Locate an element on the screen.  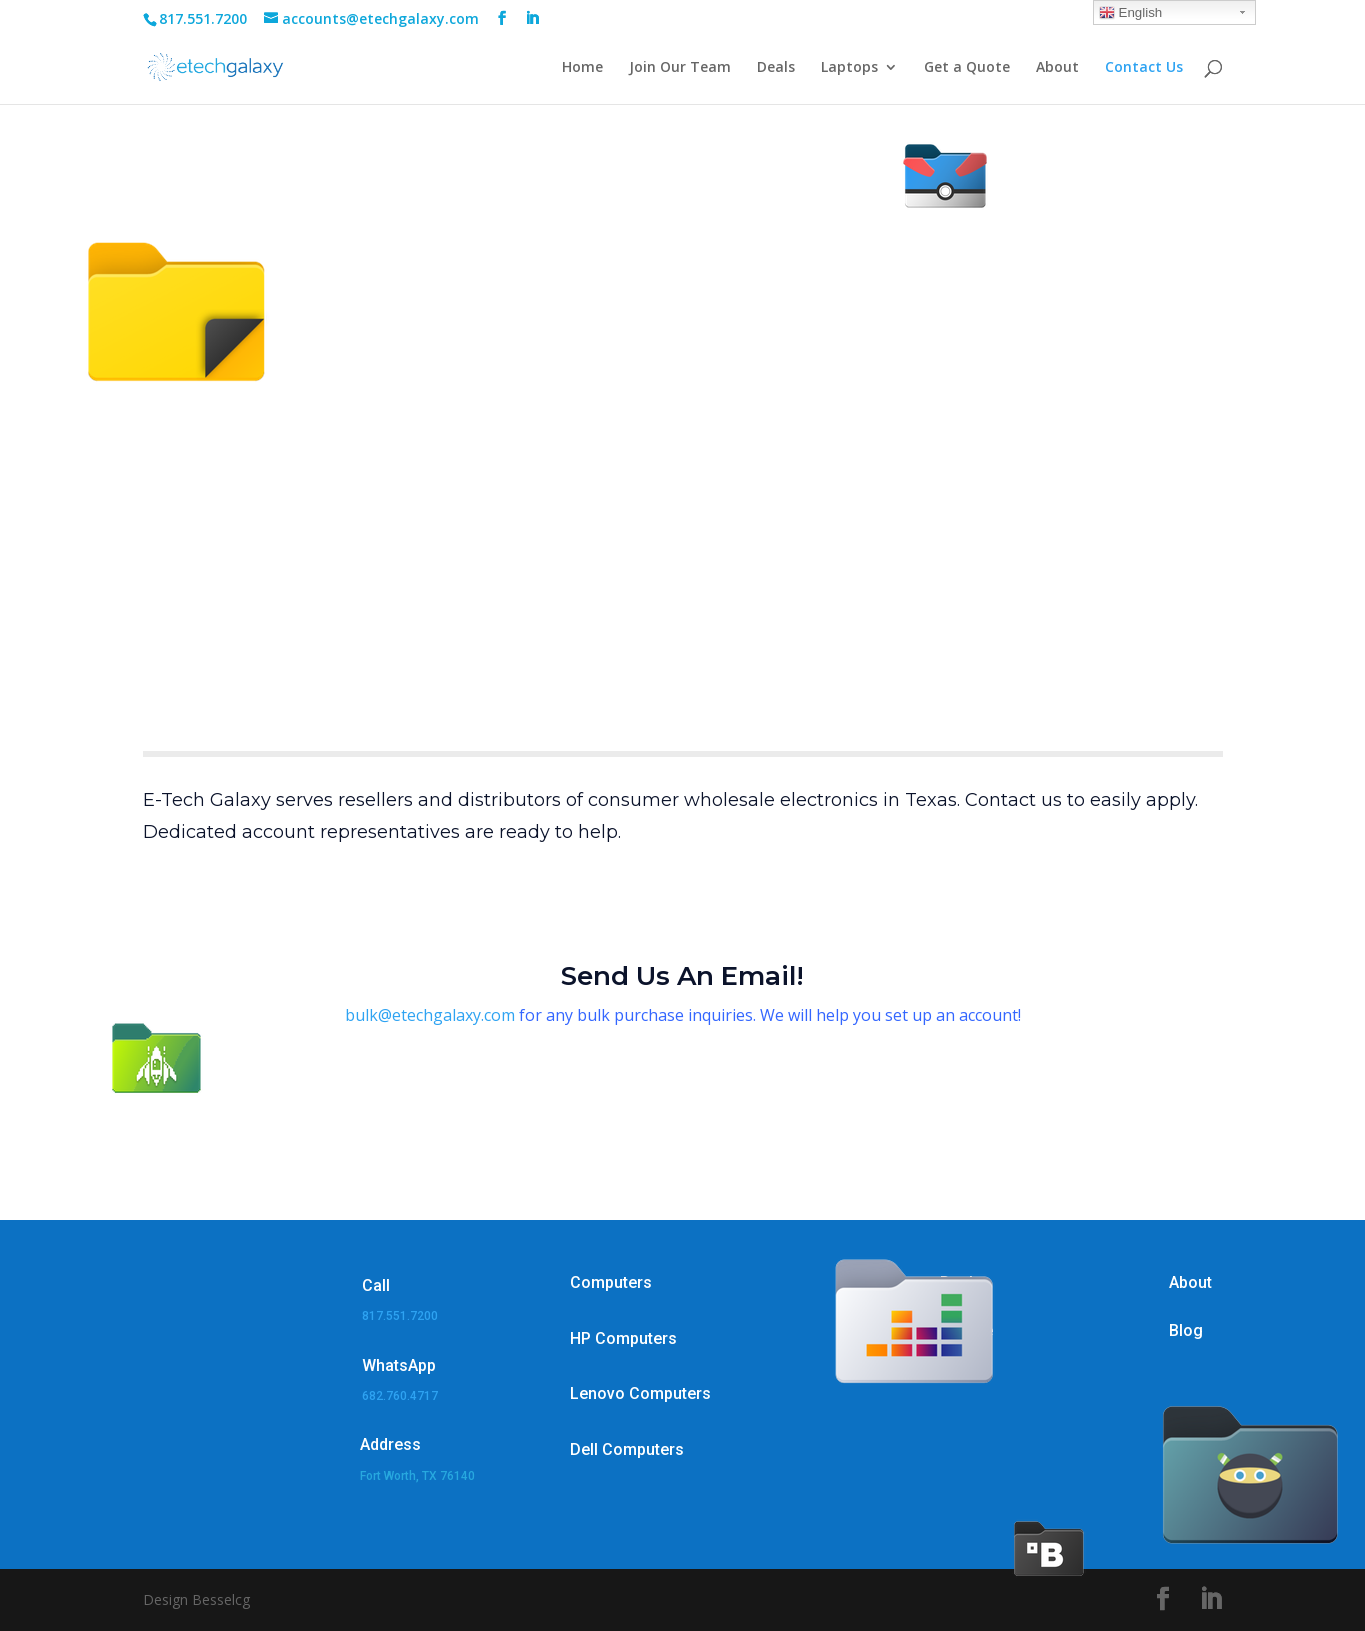
open your GameJolt games folder is located at coordinates (156, 1060).